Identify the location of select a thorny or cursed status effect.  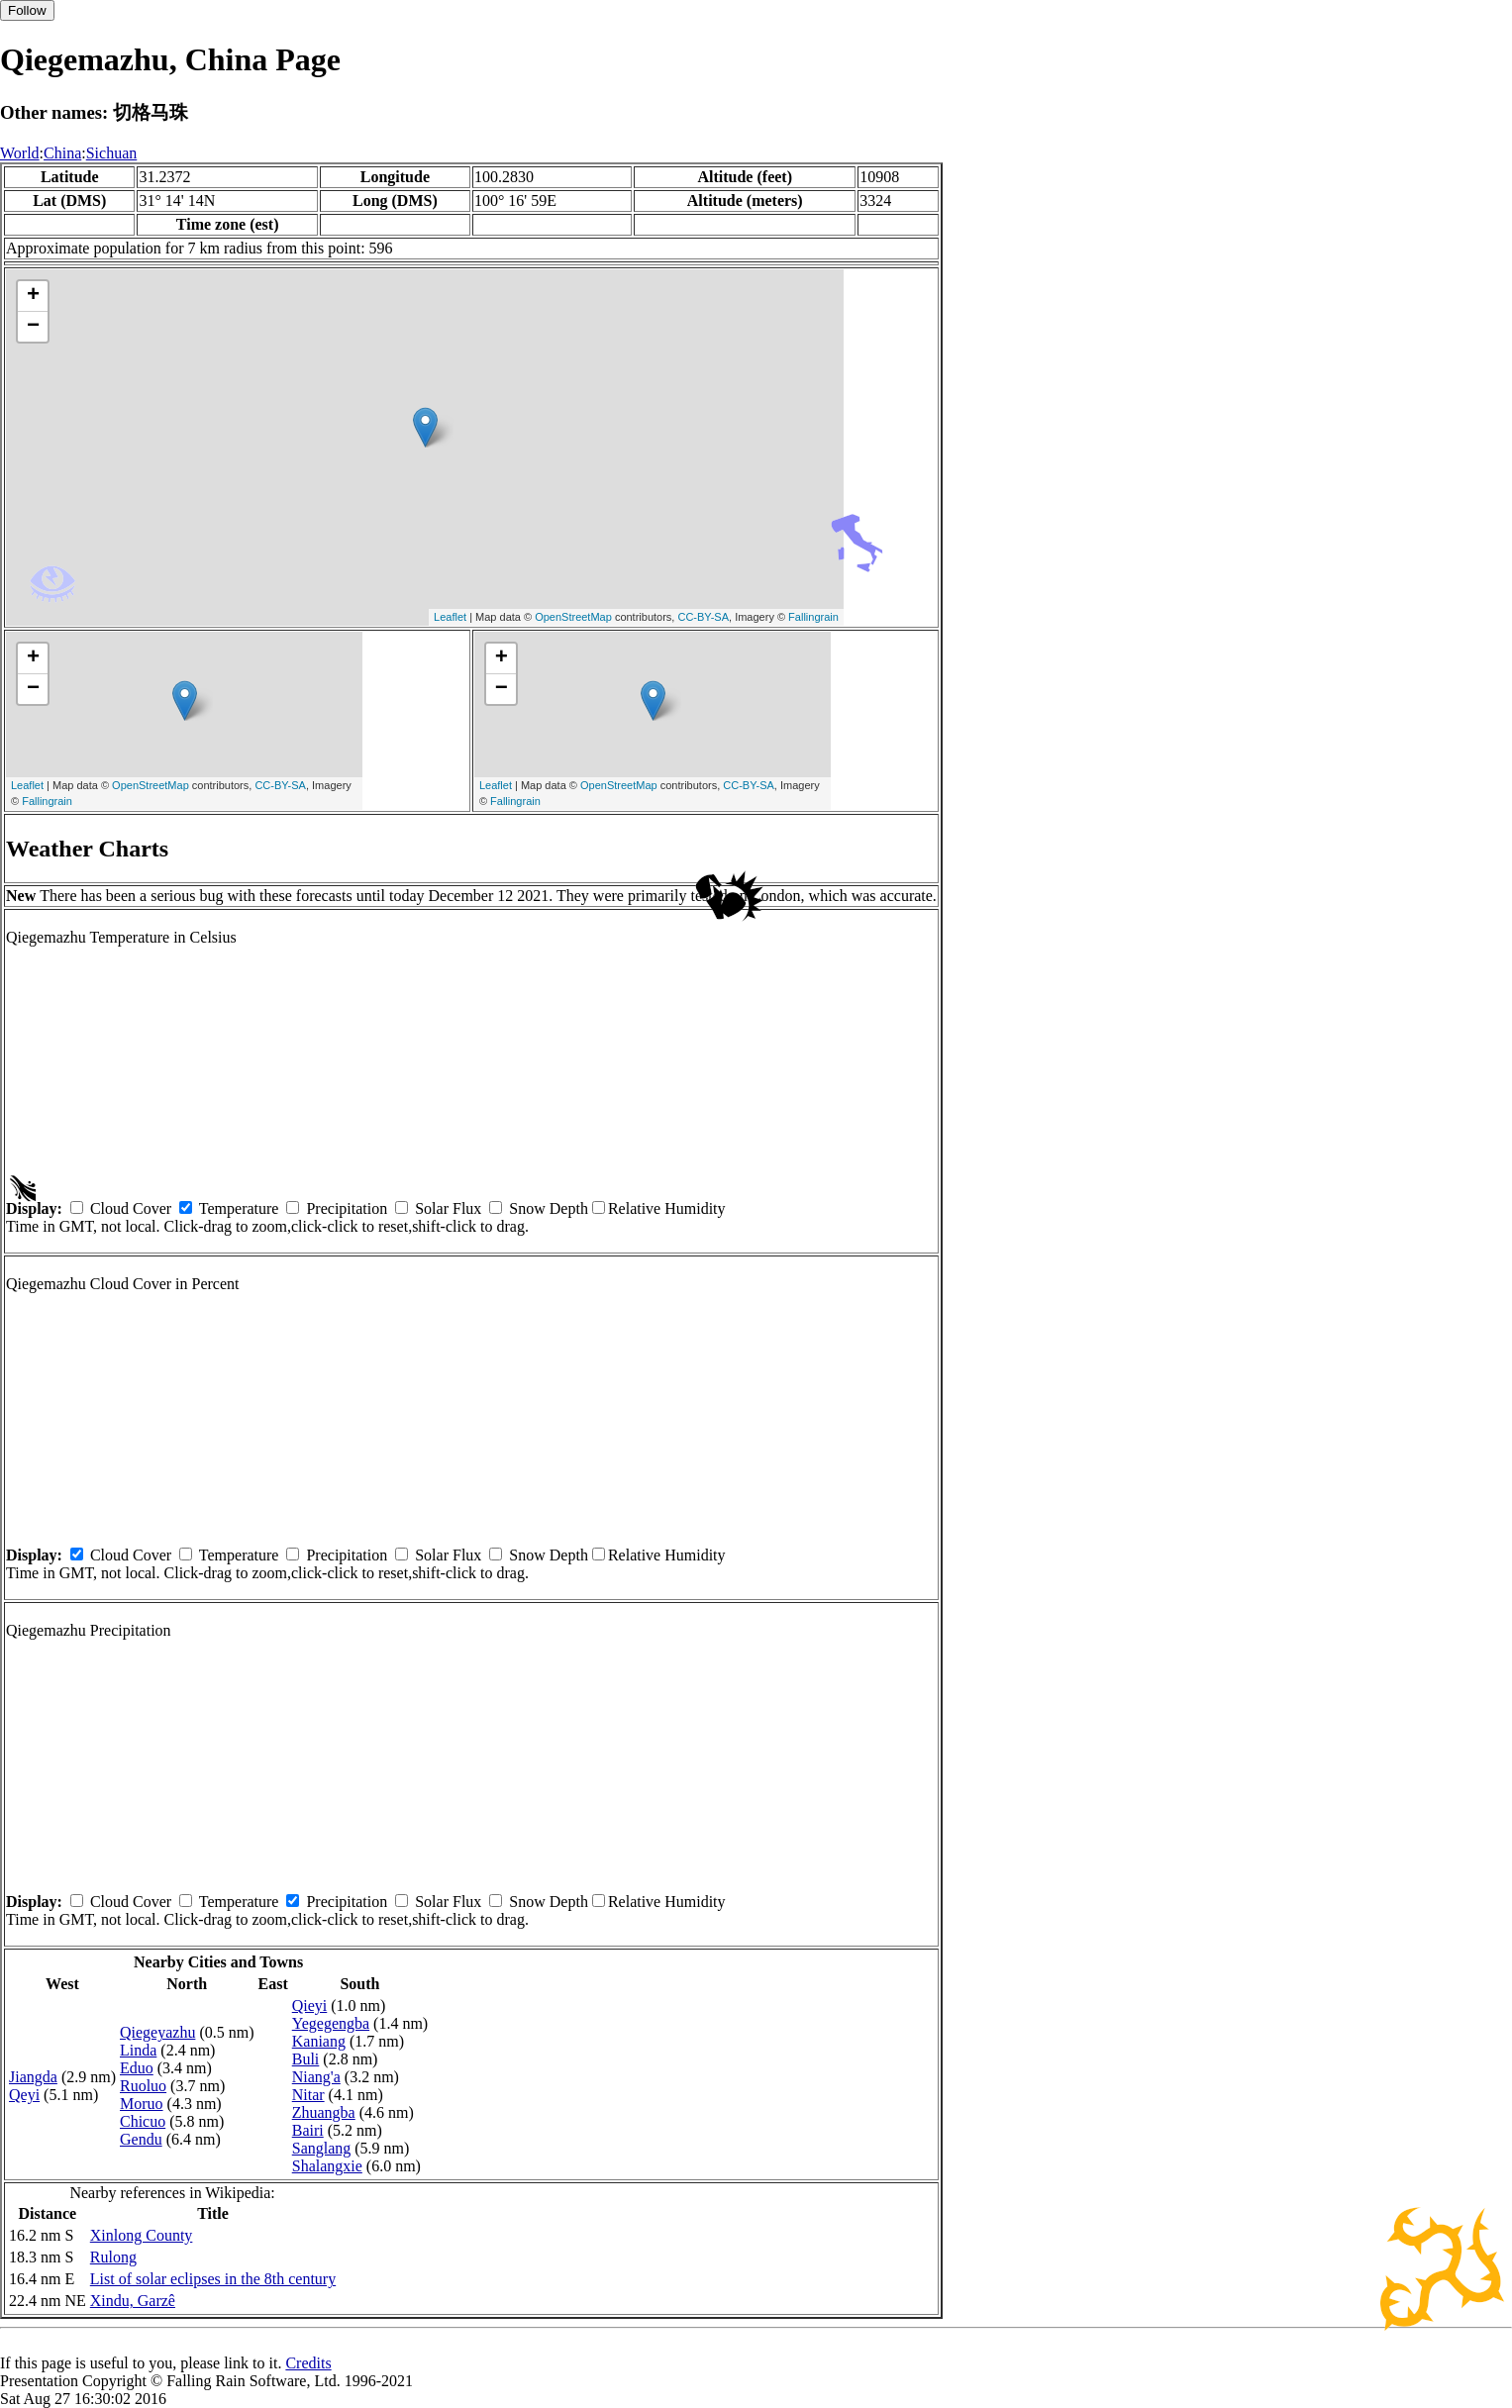
(1440, 2266).